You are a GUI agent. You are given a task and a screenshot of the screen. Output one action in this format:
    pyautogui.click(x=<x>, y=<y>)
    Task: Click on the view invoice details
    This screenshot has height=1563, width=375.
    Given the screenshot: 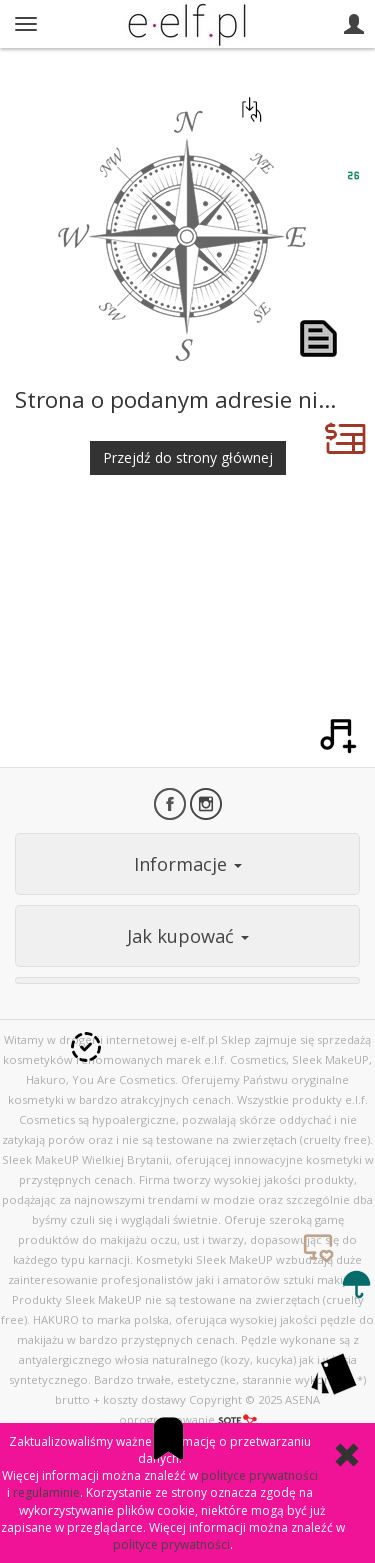 What is the action you would take?
    pyautogui.click(x=346, y=439)
    